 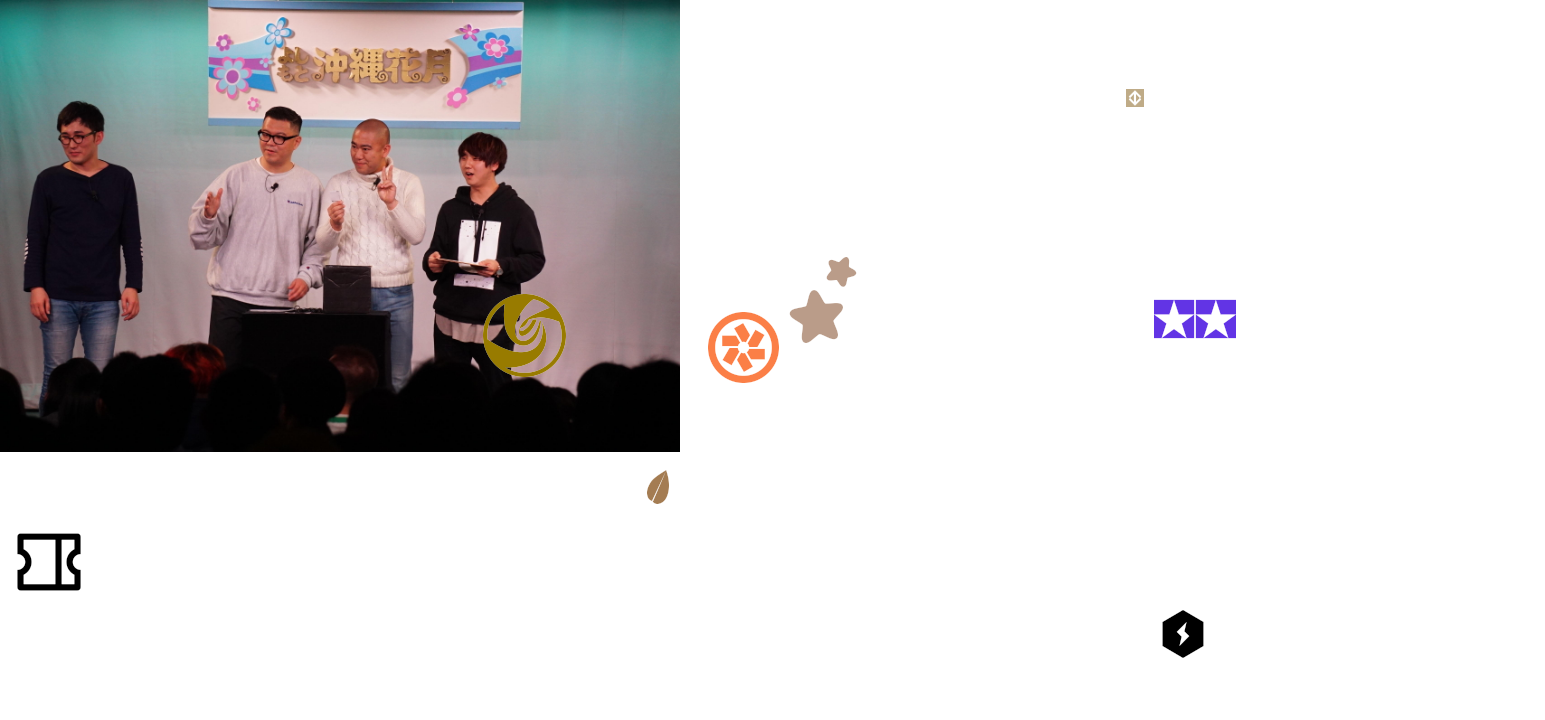 I want to click on lightning network logo, so click(x=1183, y=634).